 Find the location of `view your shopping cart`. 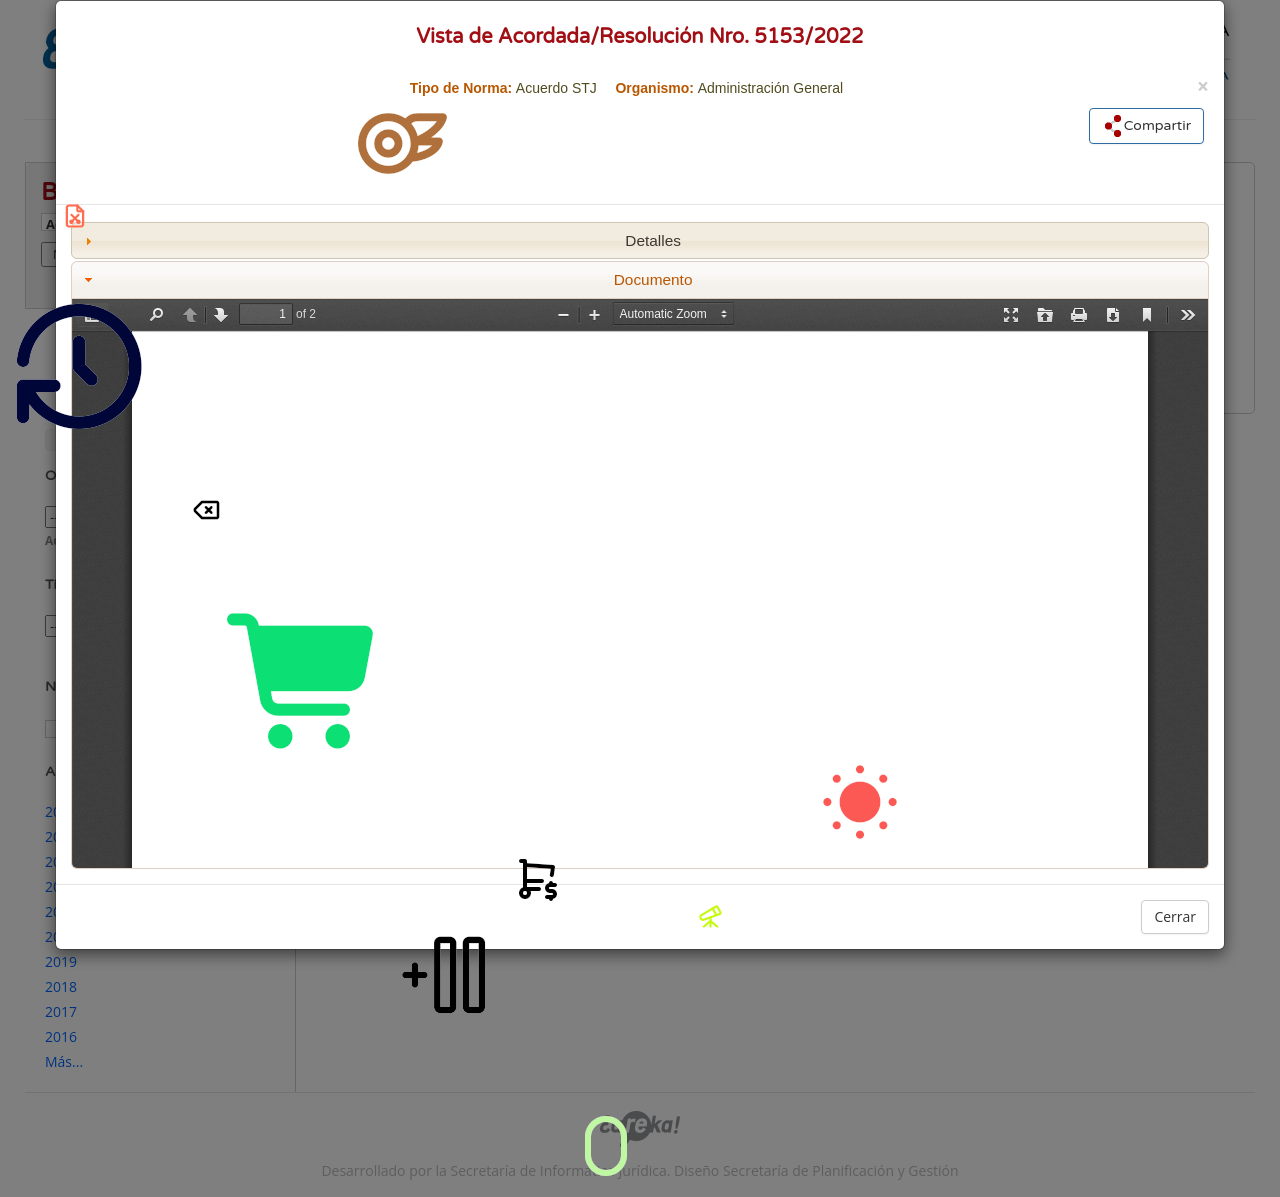

view your shopping cart is located at coordinates (309, 683).